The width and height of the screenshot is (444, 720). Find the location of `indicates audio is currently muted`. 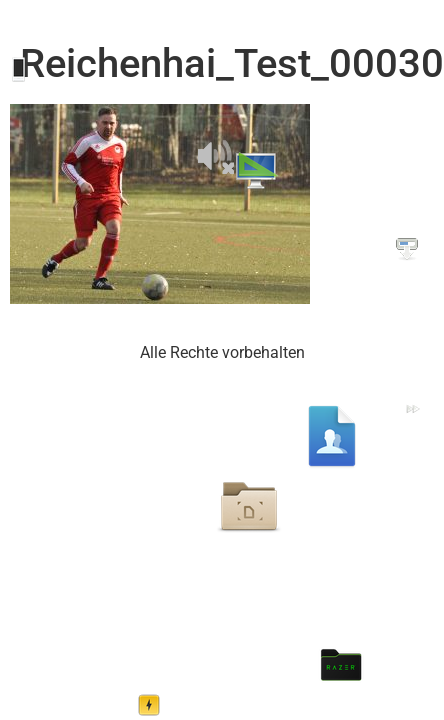

indicates audio is currently muted is located at coordinates (216, 156).